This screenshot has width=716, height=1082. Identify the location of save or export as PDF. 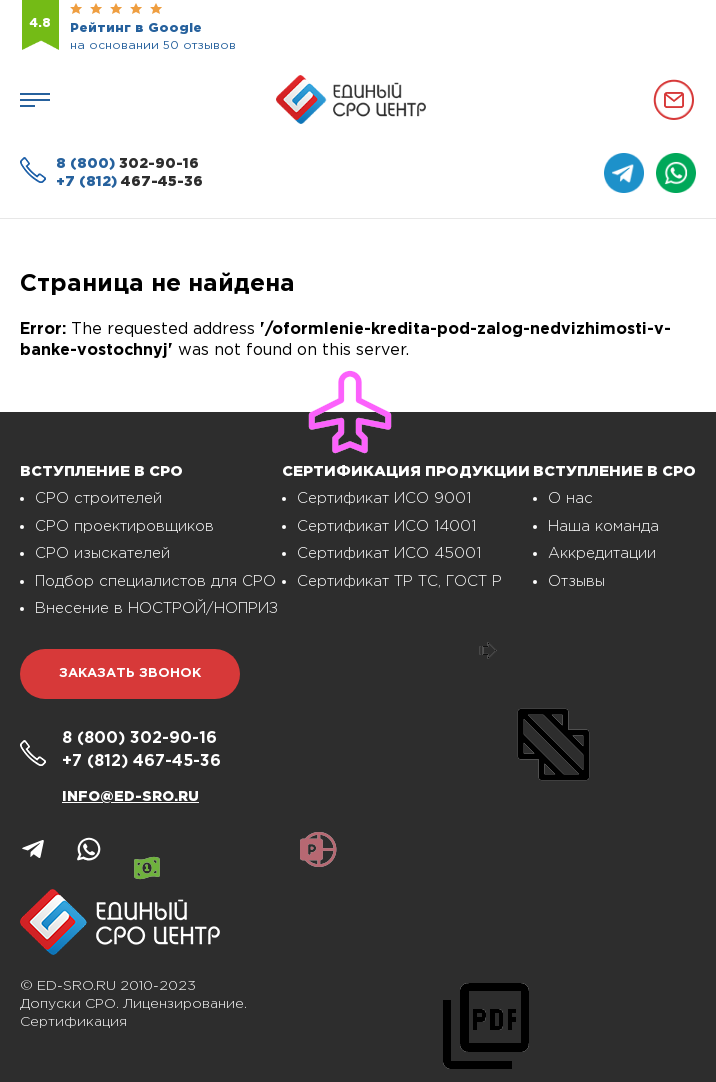
(486, 1026).